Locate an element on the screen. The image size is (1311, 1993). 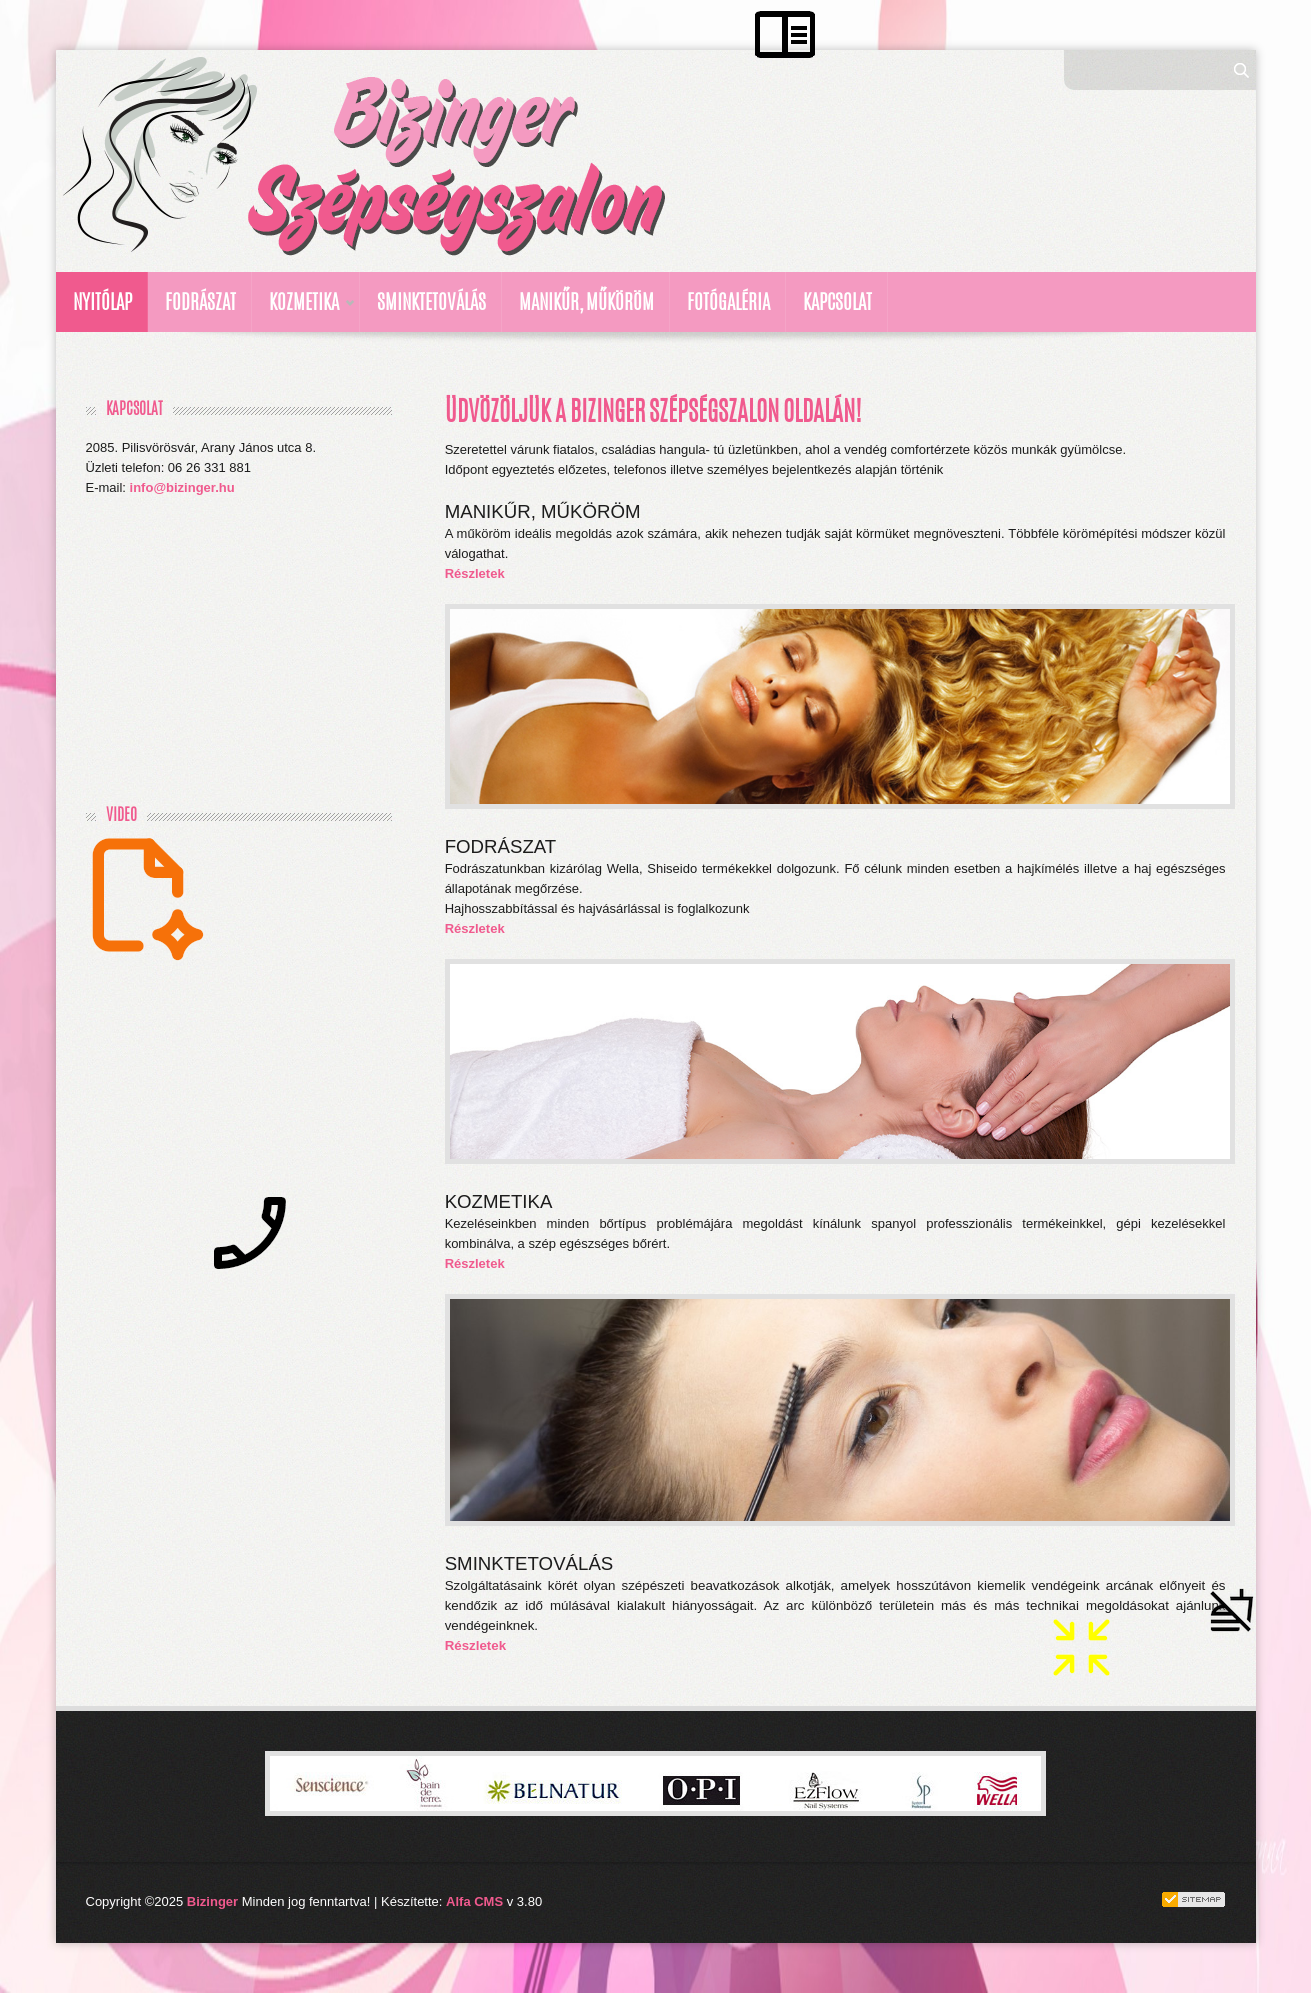
generate AI content for this document is located at coordinates (138, 895).